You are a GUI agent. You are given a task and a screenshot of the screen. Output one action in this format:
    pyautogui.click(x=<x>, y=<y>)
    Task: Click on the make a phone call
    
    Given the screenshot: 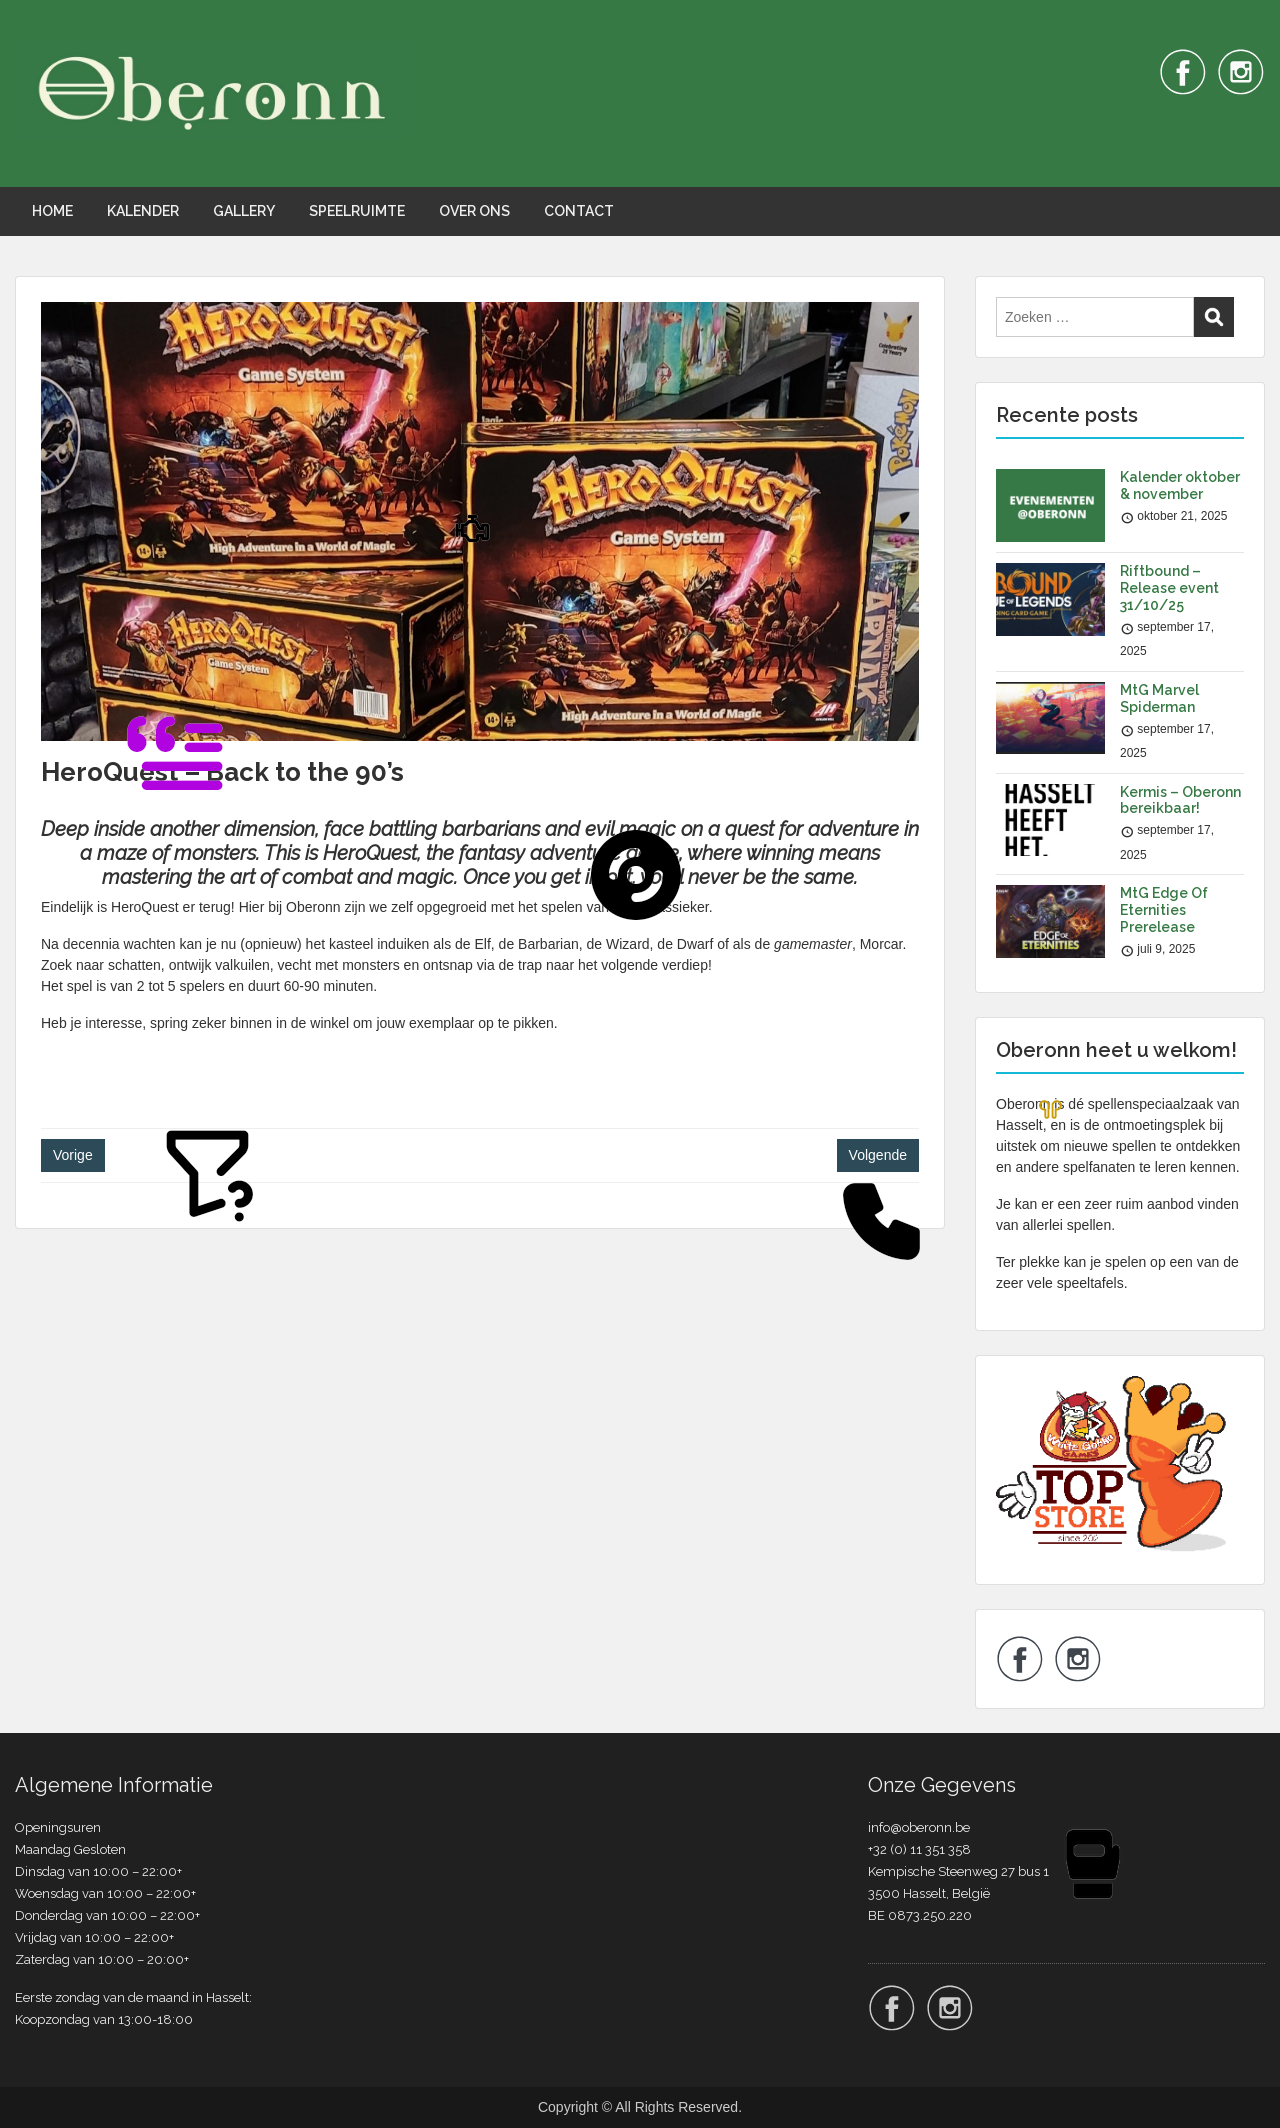 What is the action you would take?
    pyautogui.click(x=883, y=1219)
    